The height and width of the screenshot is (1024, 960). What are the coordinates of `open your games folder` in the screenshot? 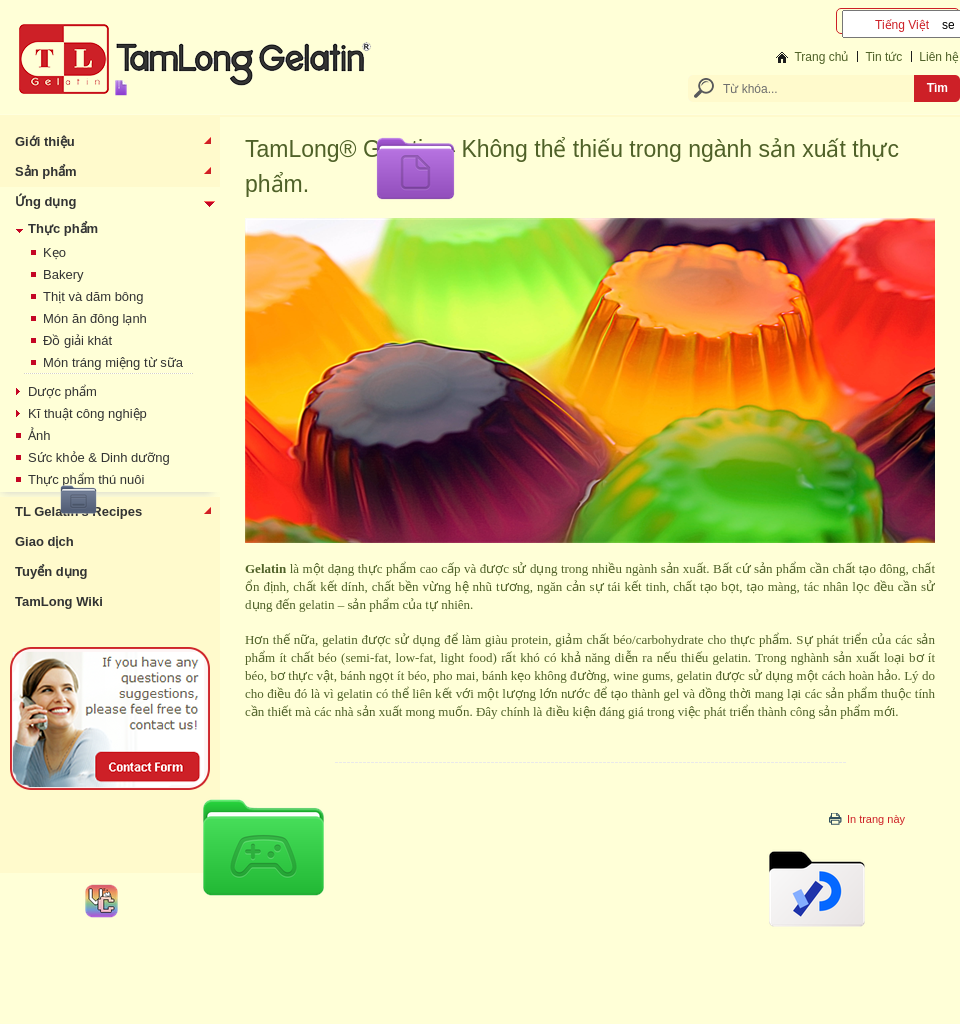 It's located at (263, 847).